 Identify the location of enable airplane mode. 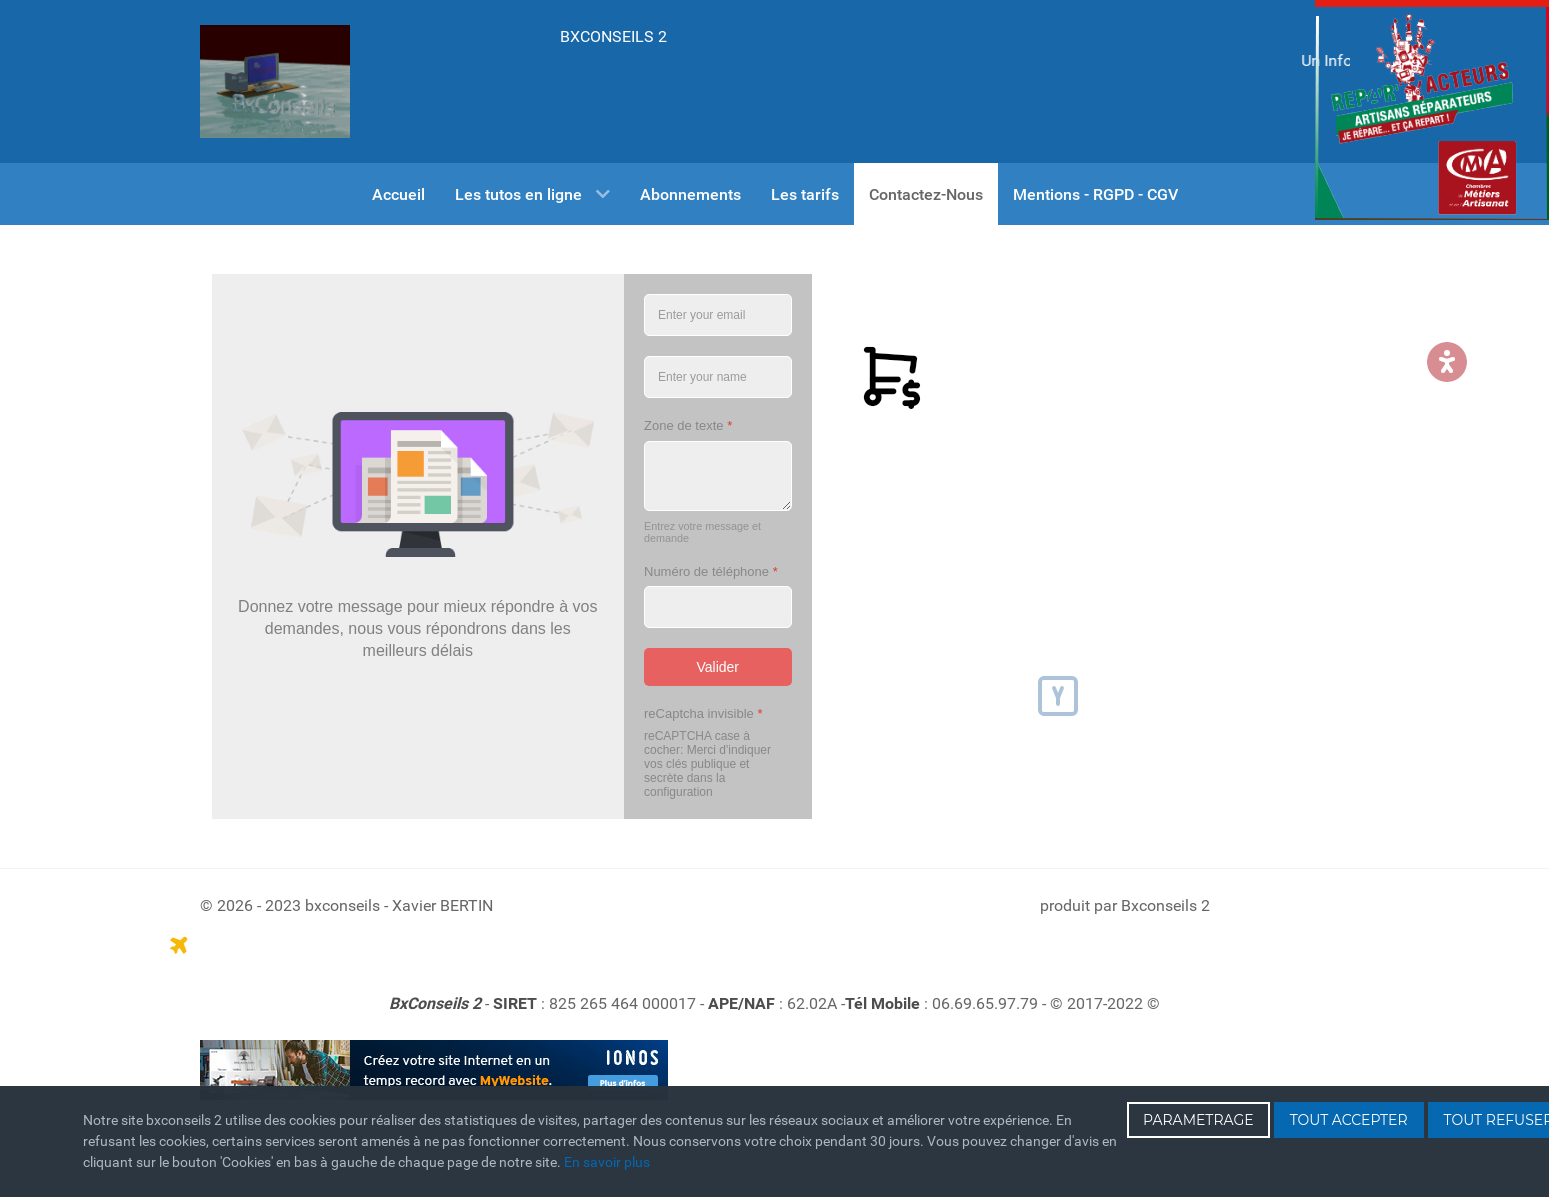
(179, 945).